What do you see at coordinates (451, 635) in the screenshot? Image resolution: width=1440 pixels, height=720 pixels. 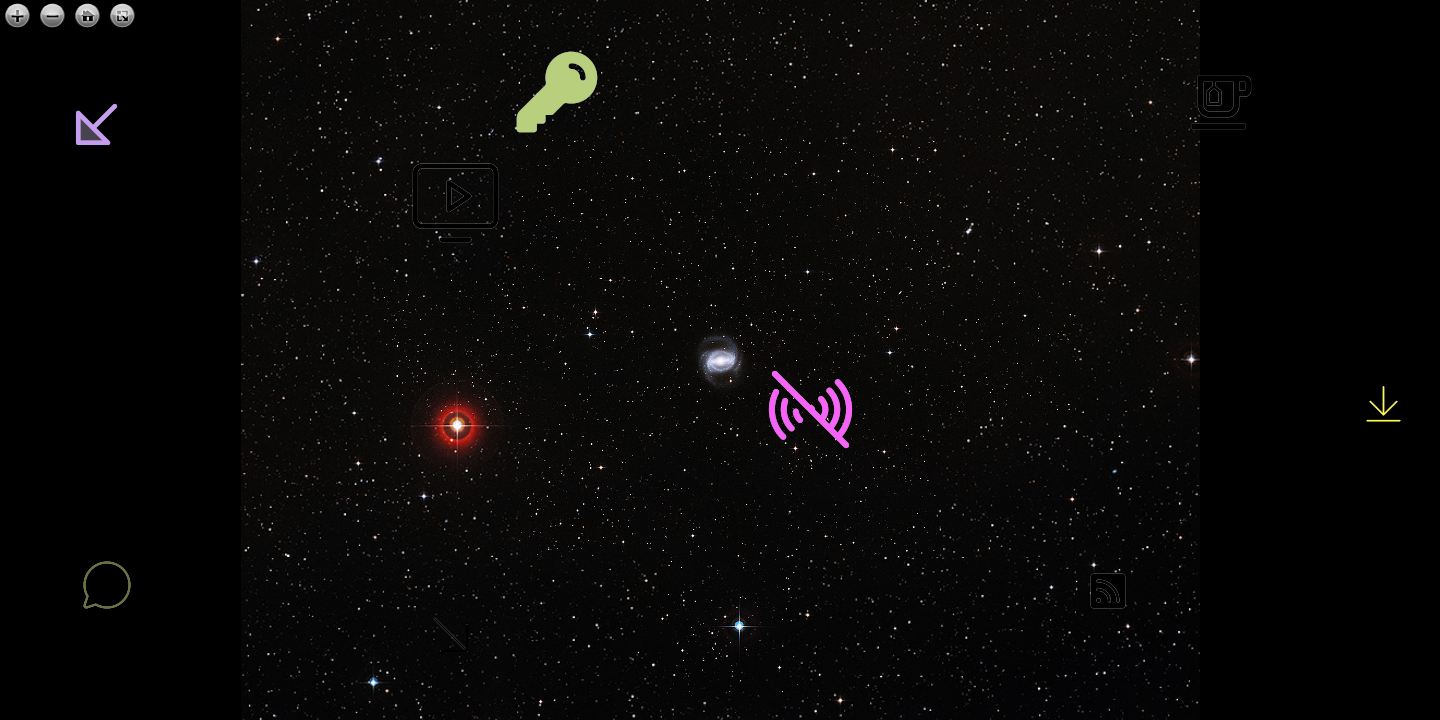 I see `navigate to the next item diagonally` at bounding box center [451, 635].